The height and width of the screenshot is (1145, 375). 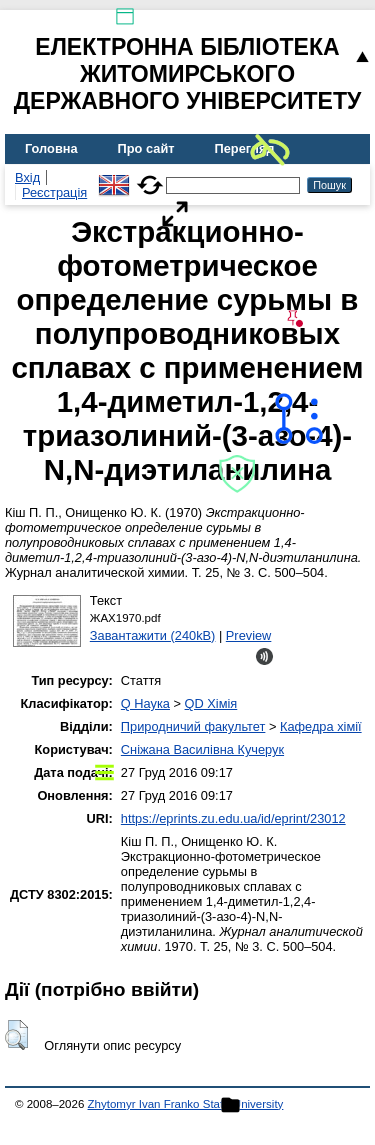 What do you see at coordinates (175, 214) in the screenshot?
I see `expand to full screen` at bounding box center [175, 214].